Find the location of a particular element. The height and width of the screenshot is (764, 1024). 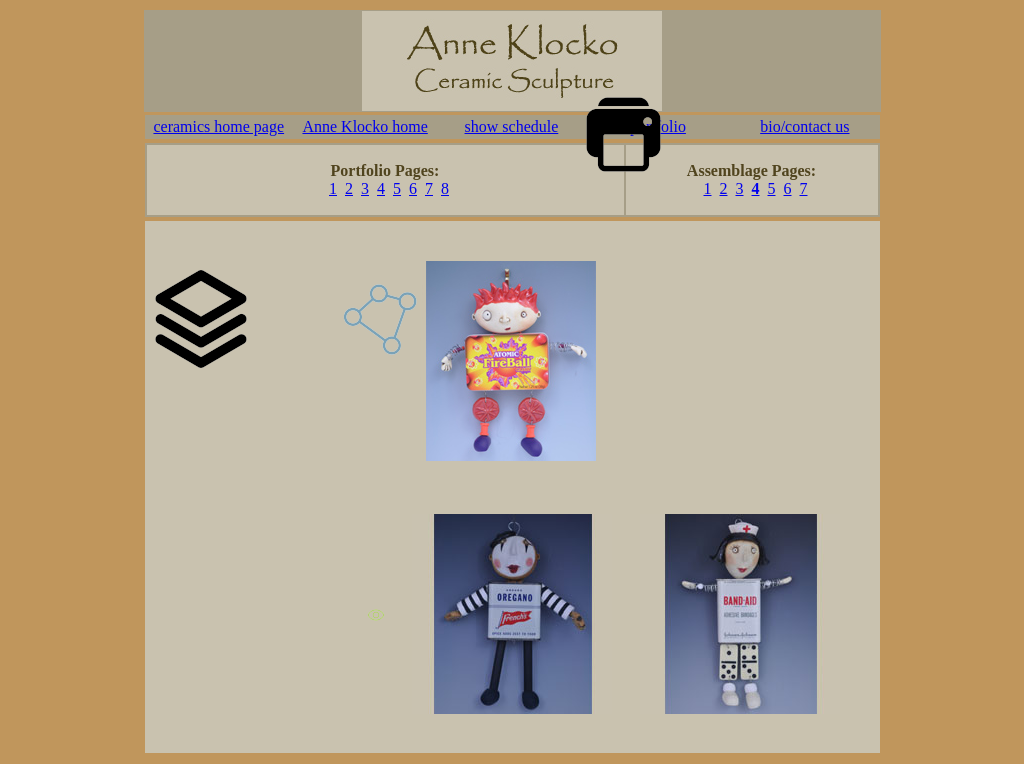

create a polygon shape or selection is located at coordinates (381, 319).